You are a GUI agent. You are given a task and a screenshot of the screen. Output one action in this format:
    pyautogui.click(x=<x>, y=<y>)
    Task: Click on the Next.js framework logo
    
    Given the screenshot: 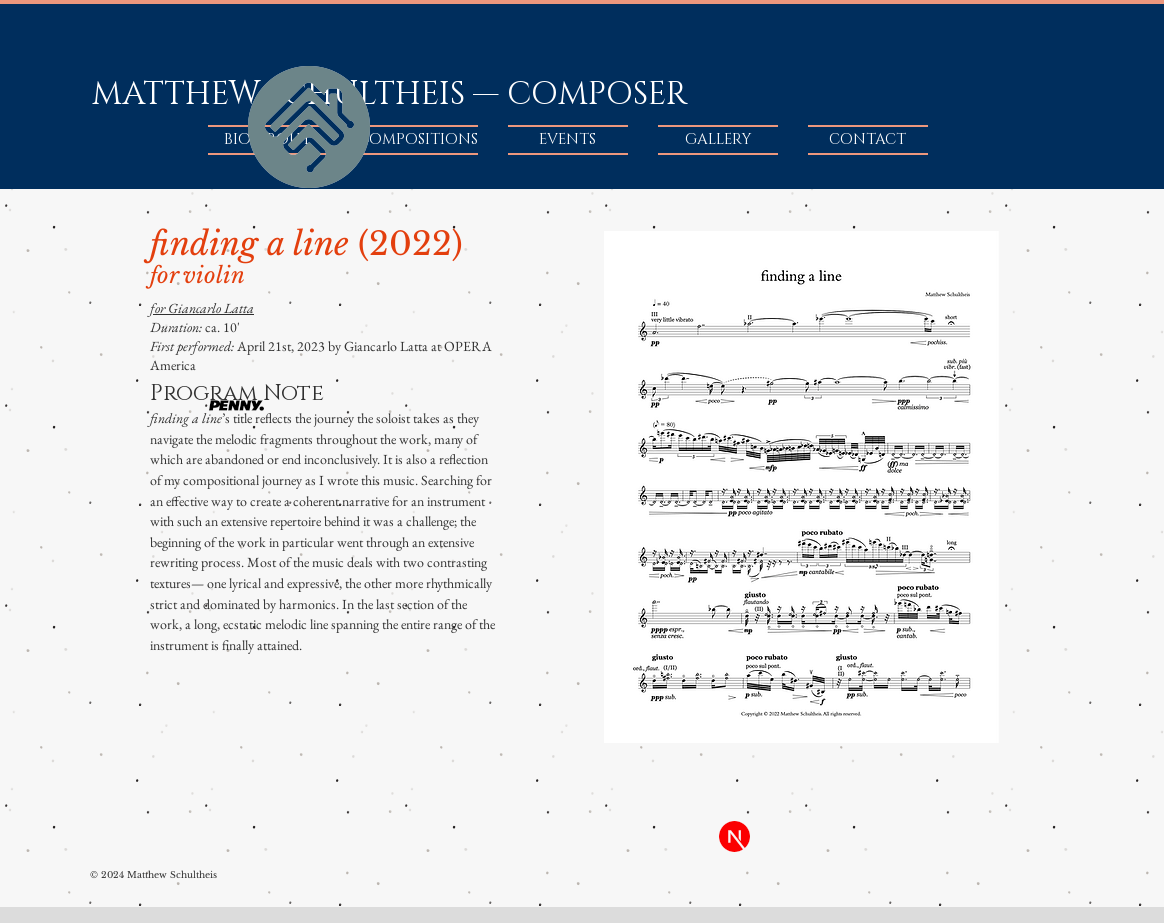 What is the action you would take?
    pyautogui.click(x=734, y=836)
    